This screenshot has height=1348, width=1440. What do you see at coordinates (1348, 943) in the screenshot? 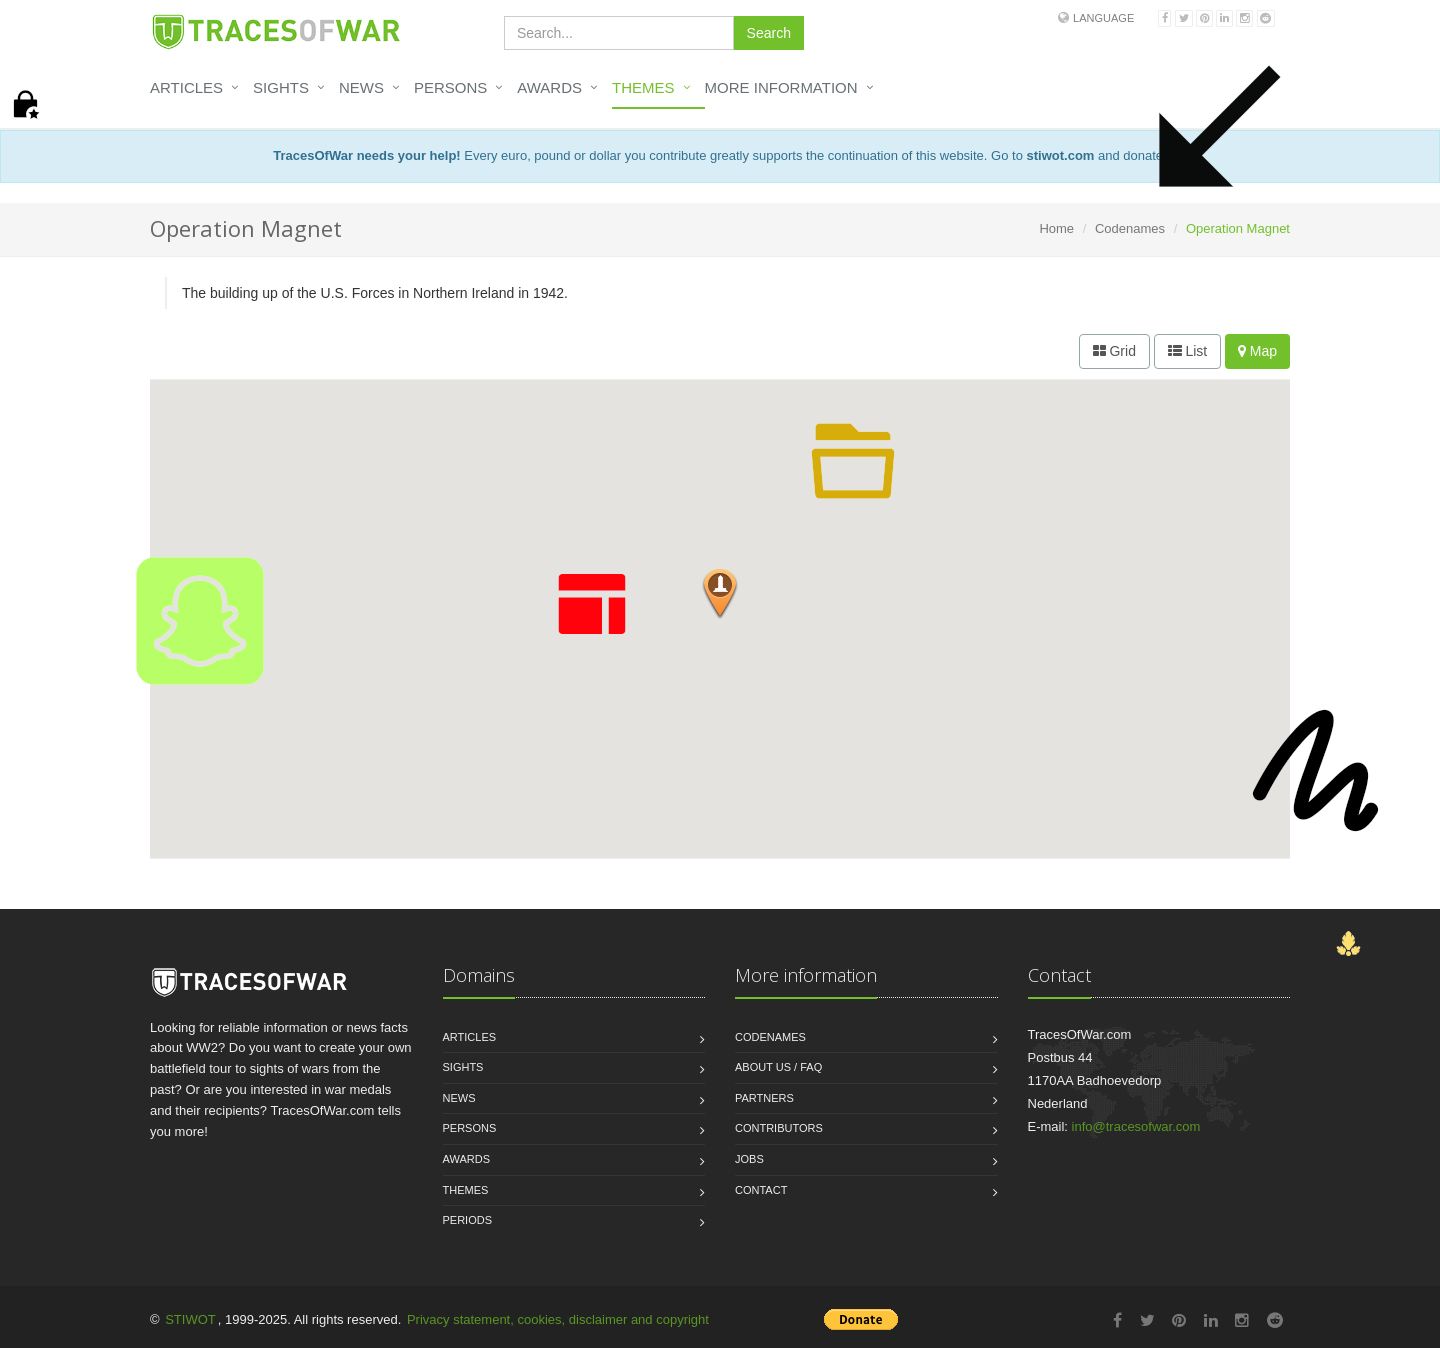
I see `parse.ly logo` at bounding box center [1348, 943].